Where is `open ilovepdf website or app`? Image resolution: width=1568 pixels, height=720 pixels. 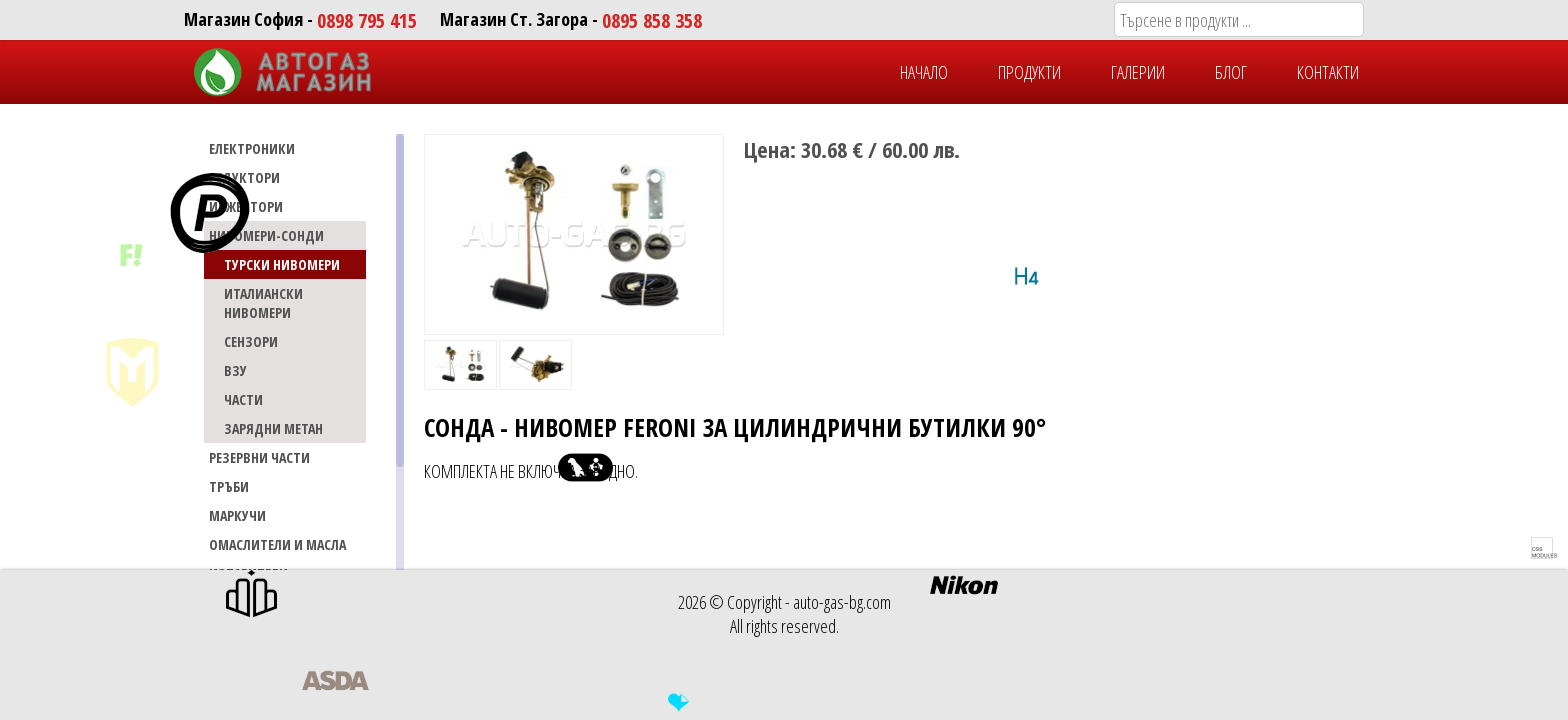
open ilovepdf website or app is located at coordinates (678, 702).